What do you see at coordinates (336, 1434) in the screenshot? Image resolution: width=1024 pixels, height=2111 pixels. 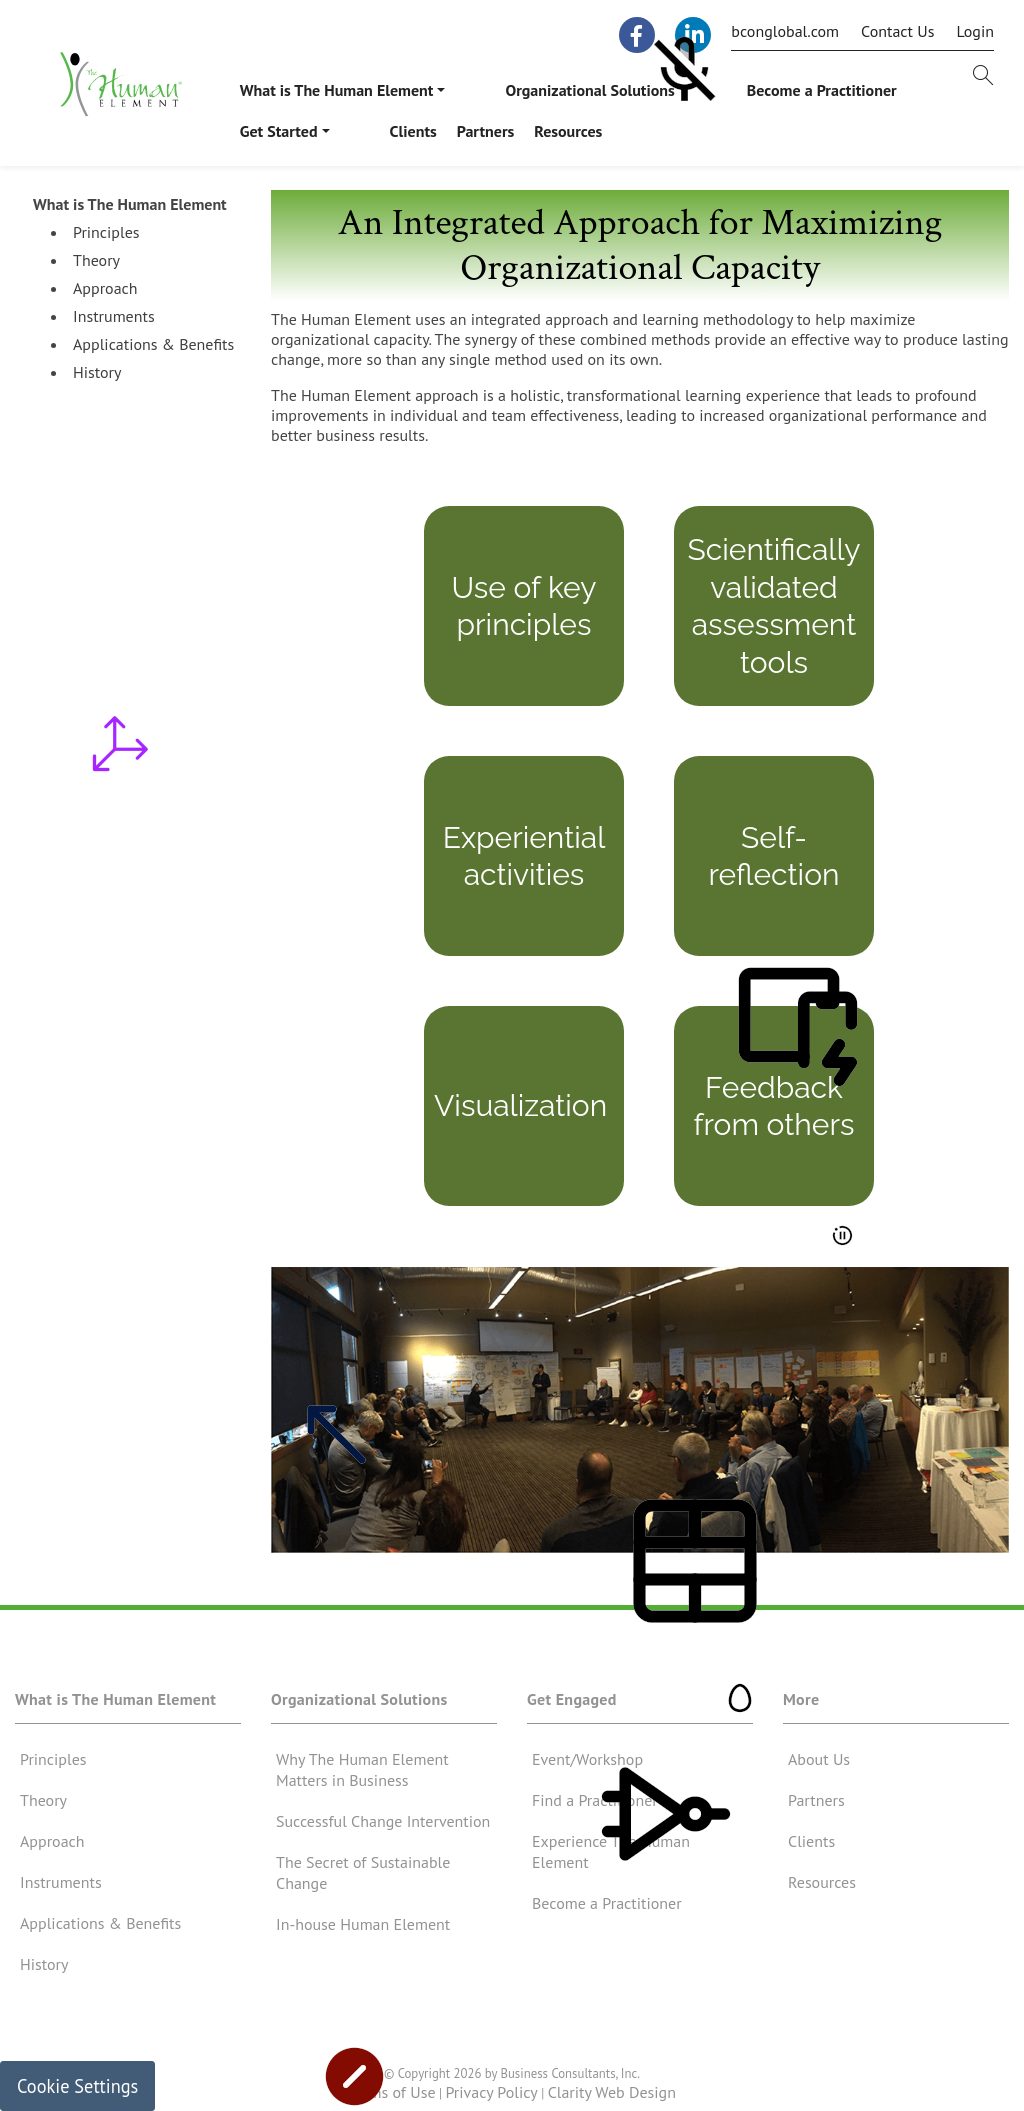 I see `move item to upper left corner` at bounding box center [336, 1434].